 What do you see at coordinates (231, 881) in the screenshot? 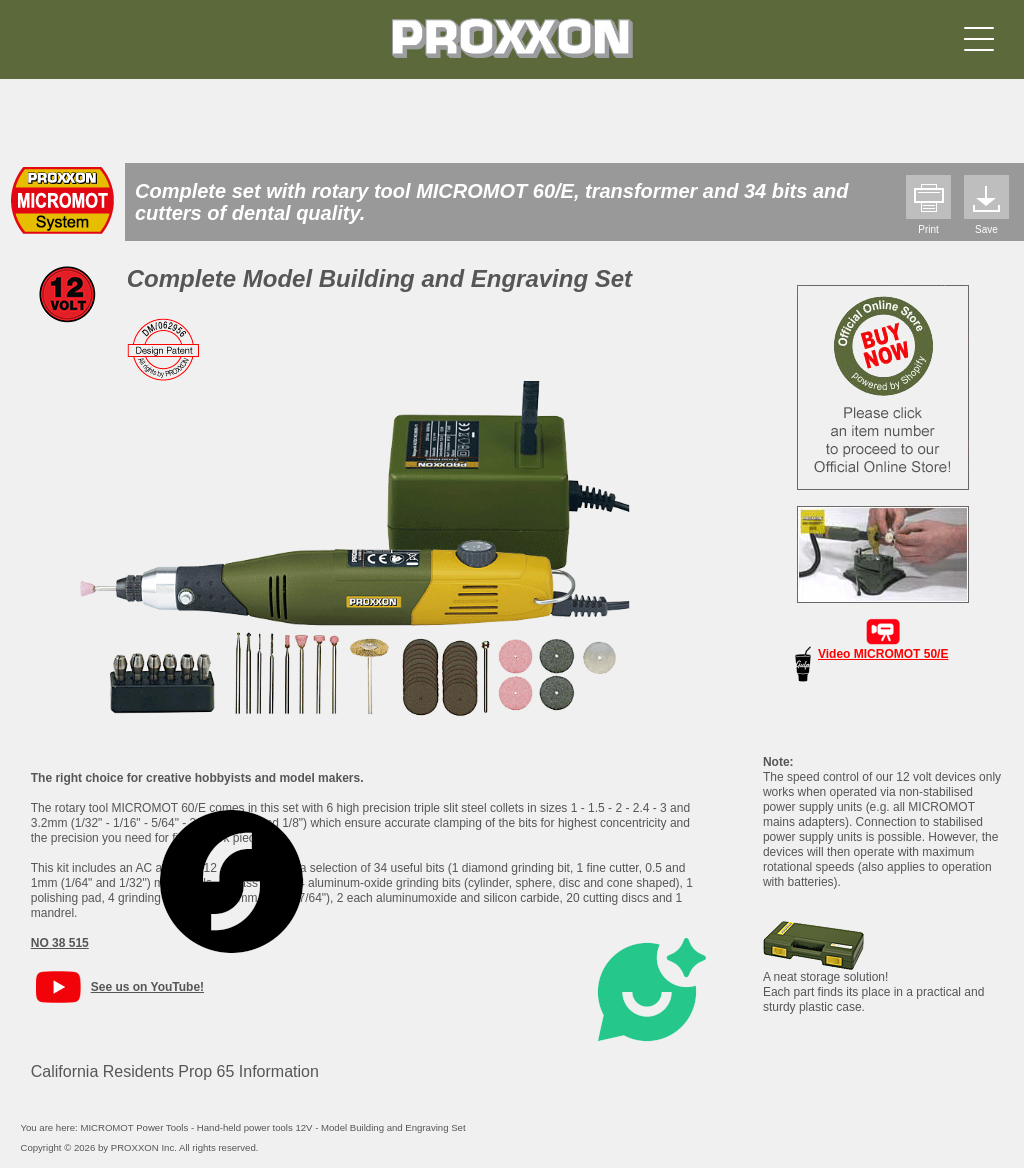
I see `open the Starling Bank app` at bounding box center [231, 881].